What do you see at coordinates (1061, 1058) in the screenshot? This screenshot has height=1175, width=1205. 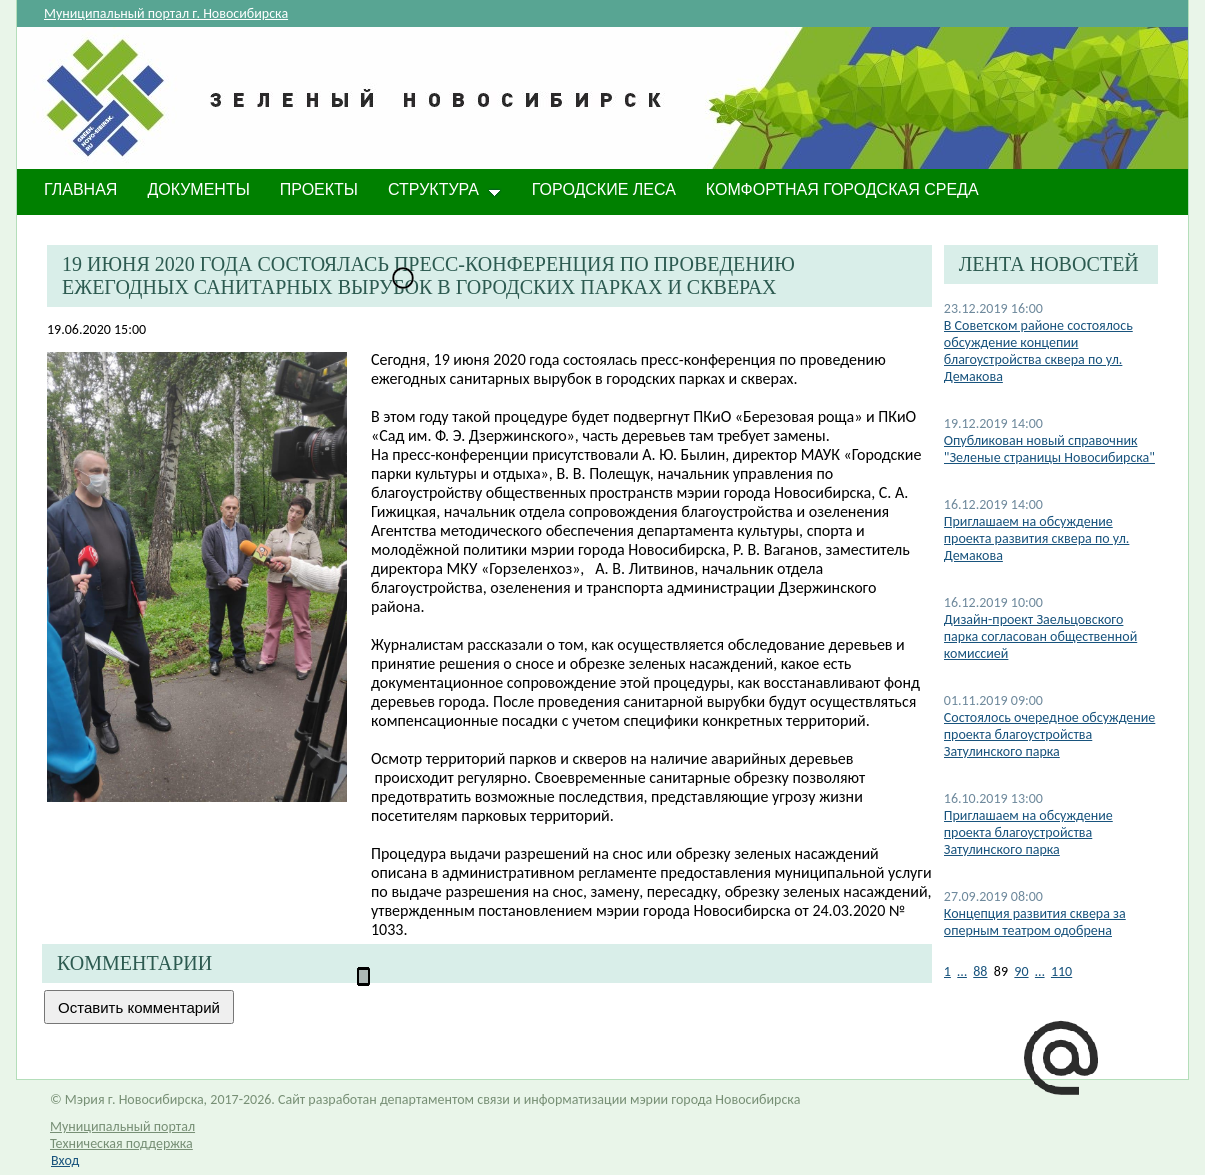 I see `enter or view email address` at bounding box center [1061, 1058].